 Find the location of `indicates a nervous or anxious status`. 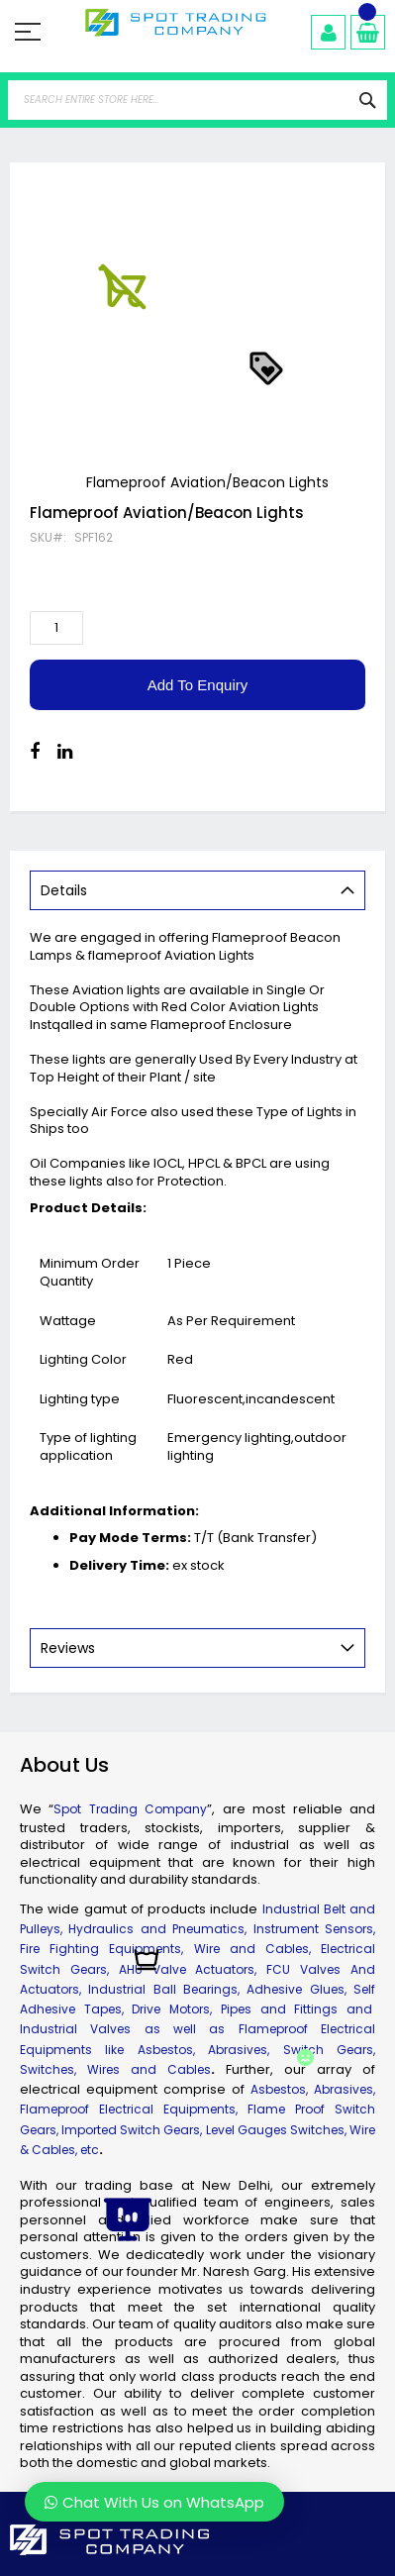

indicates a nervous or anxious status is located at coordinates (305, 2057).